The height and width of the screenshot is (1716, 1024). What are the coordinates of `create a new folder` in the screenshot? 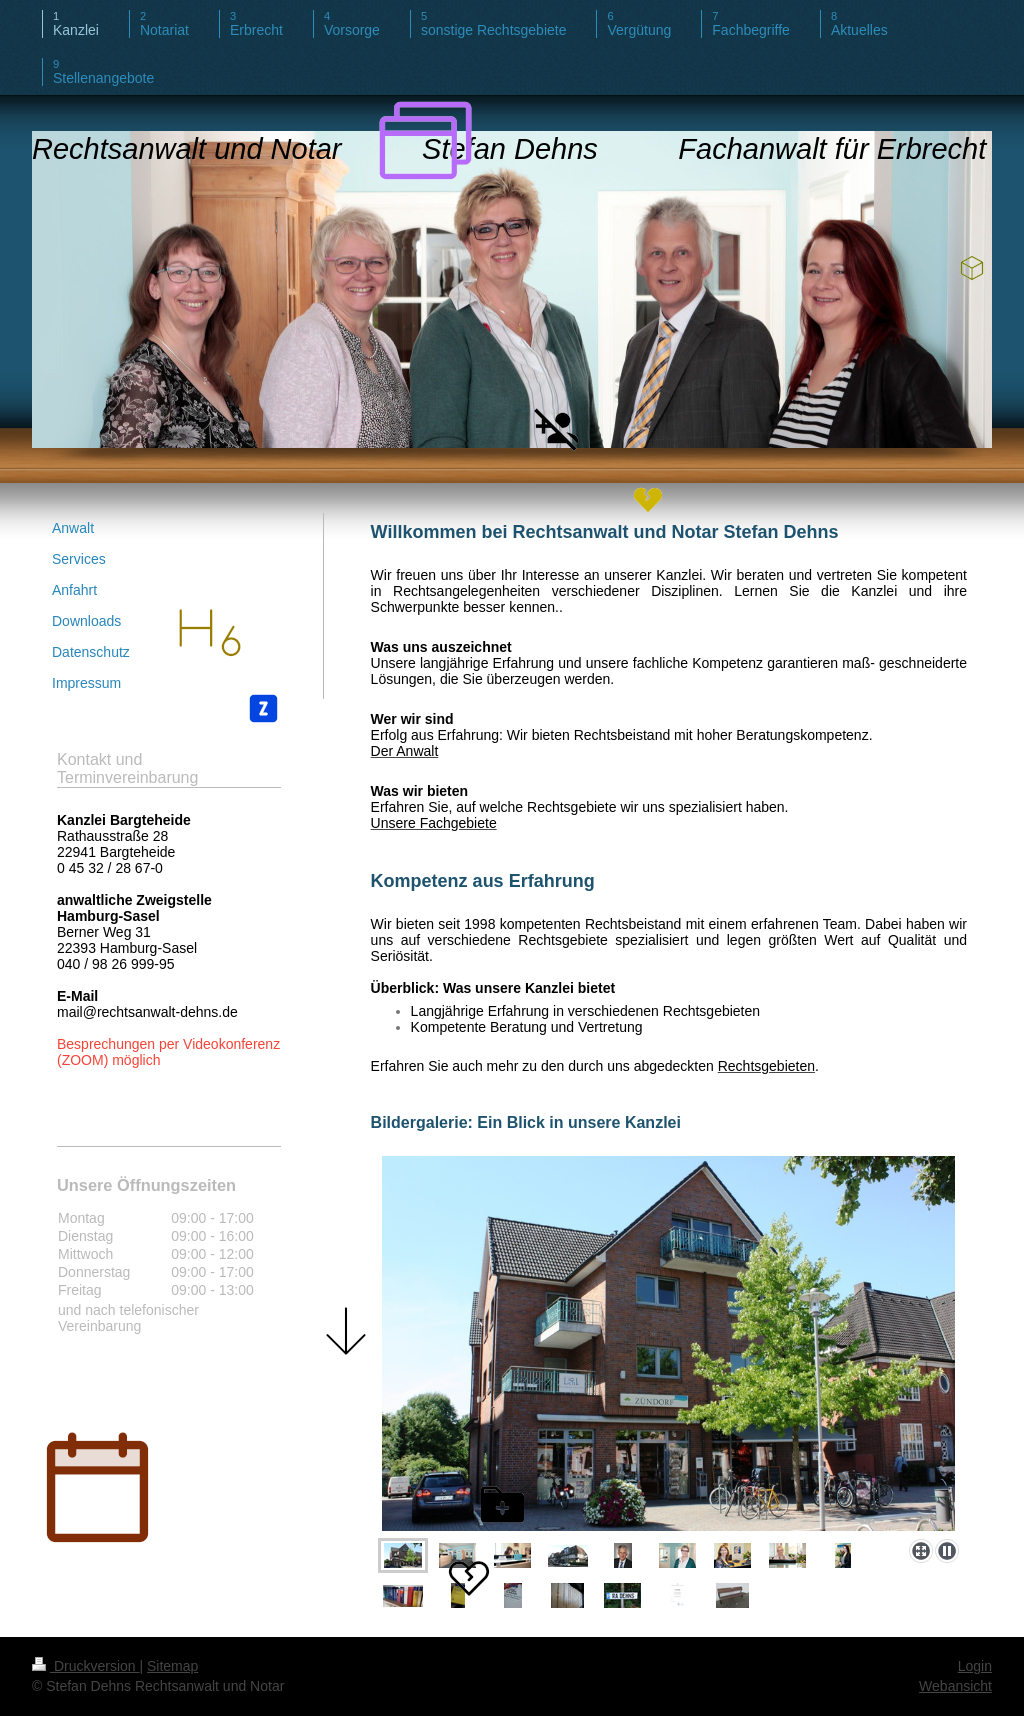 It's located at (502, 1504).